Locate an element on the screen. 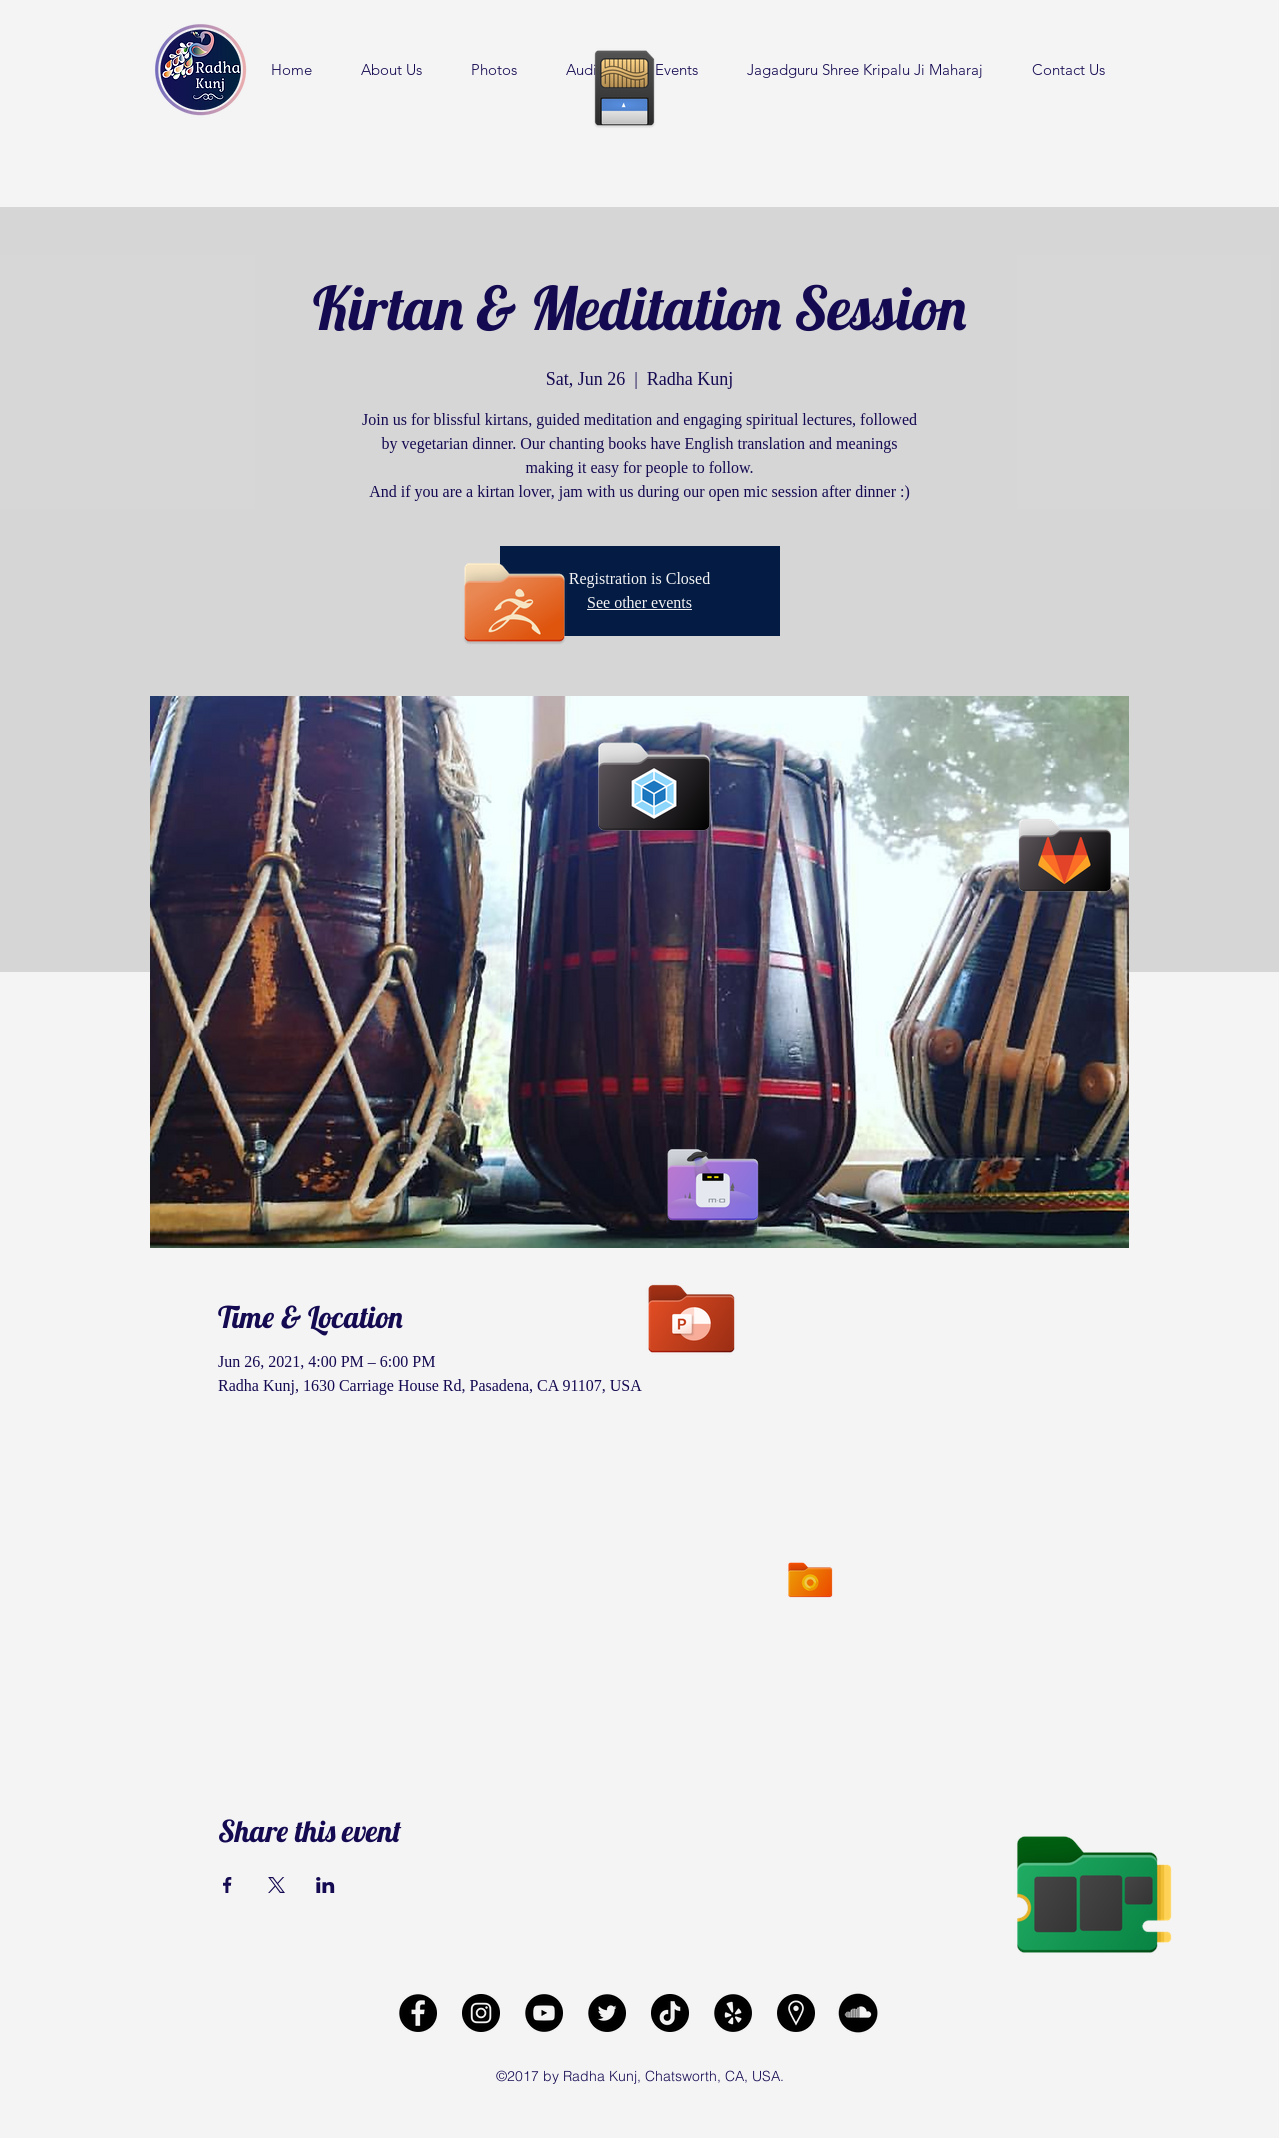 This screenshot has height=2138, width=1279. open motrix download manager folder is located at coordinates (712, 1188).